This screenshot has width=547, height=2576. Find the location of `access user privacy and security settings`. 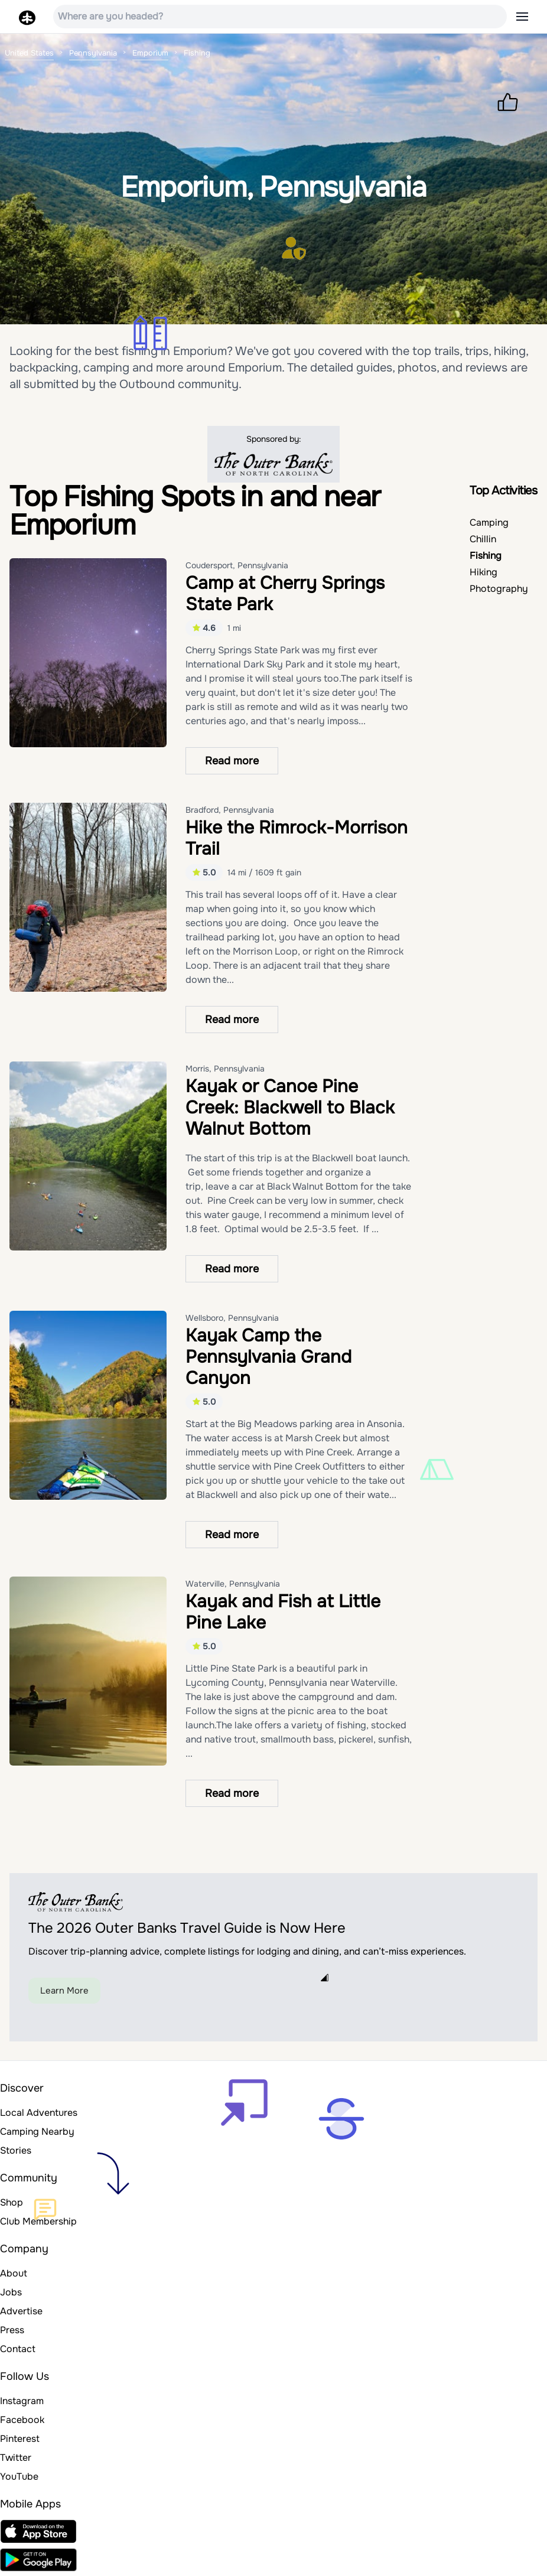

access user privacy and security settings is located at coordinates (294, 247).